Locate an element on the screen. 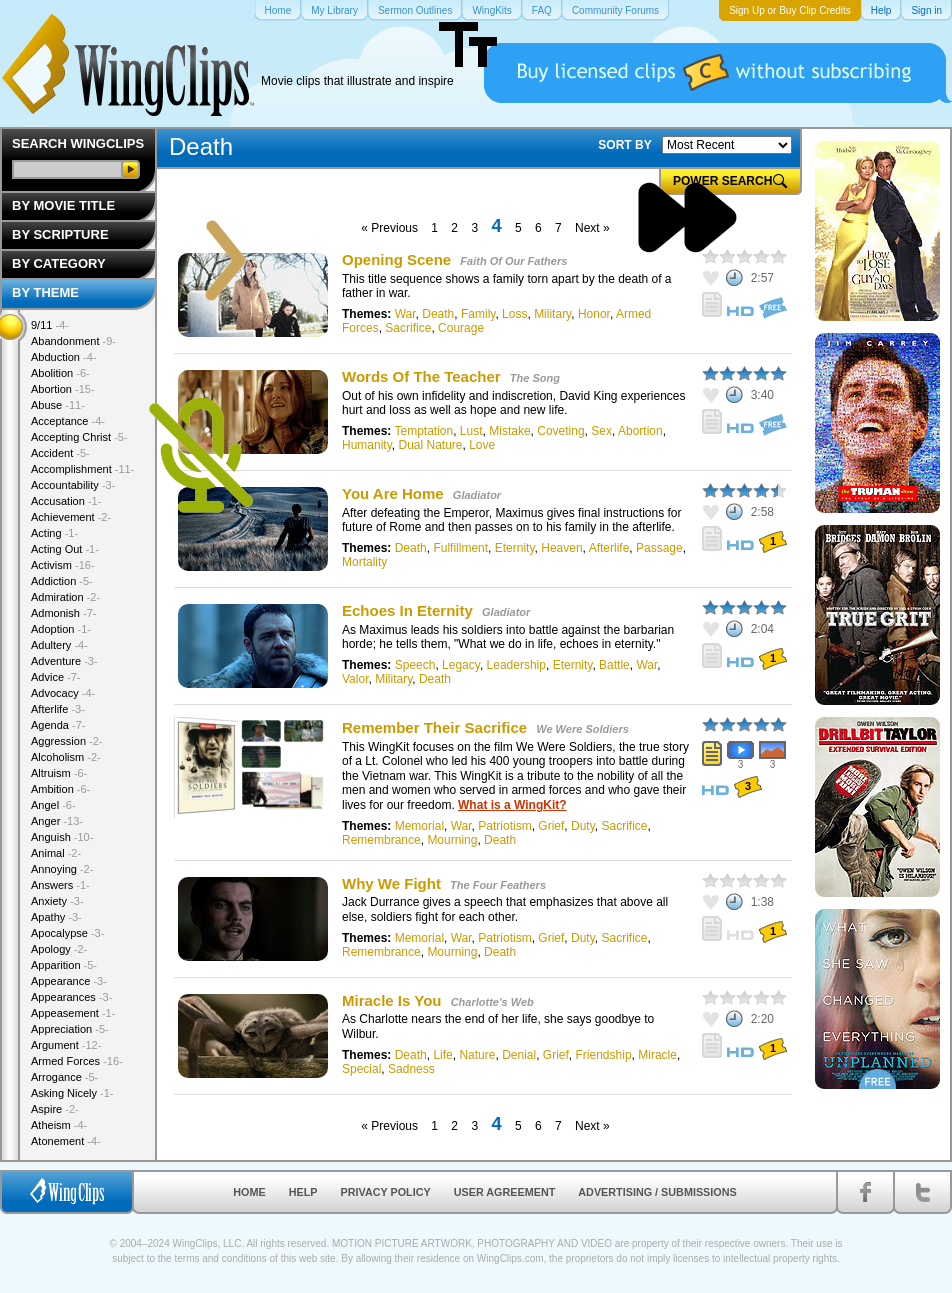 Image resolution: width=952 pixels, height=1293 pixels. navigate to the next item or screen is located at coordinates (222, 260).